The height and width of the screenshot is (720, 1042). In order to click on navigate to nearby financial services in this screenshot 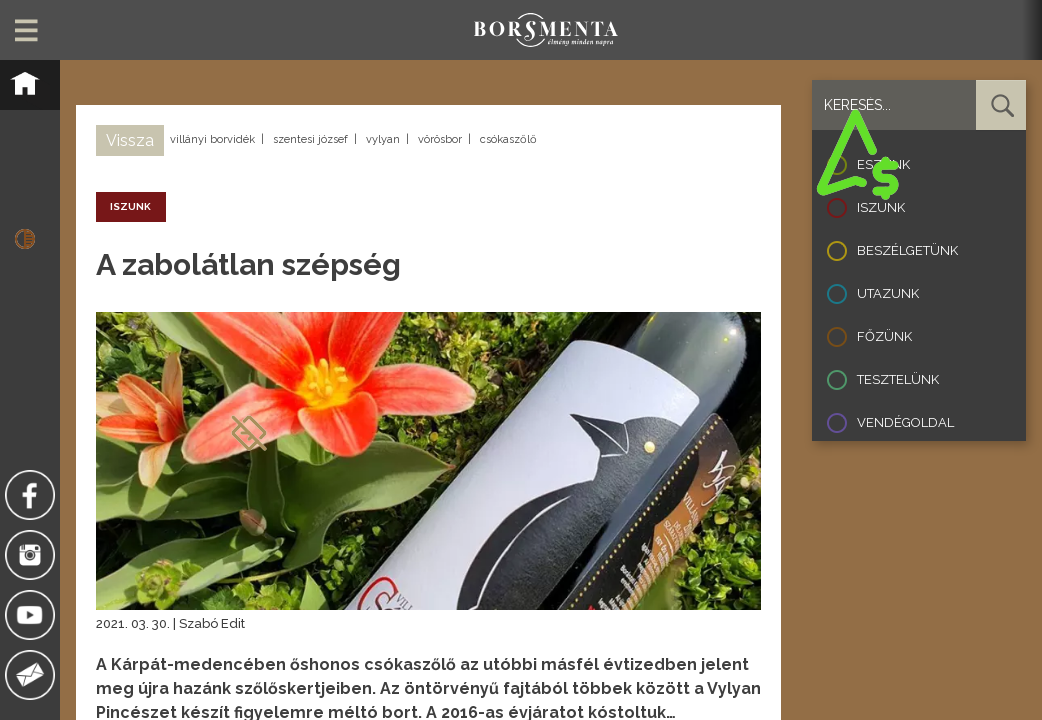, I will do `click(855, 152)`.